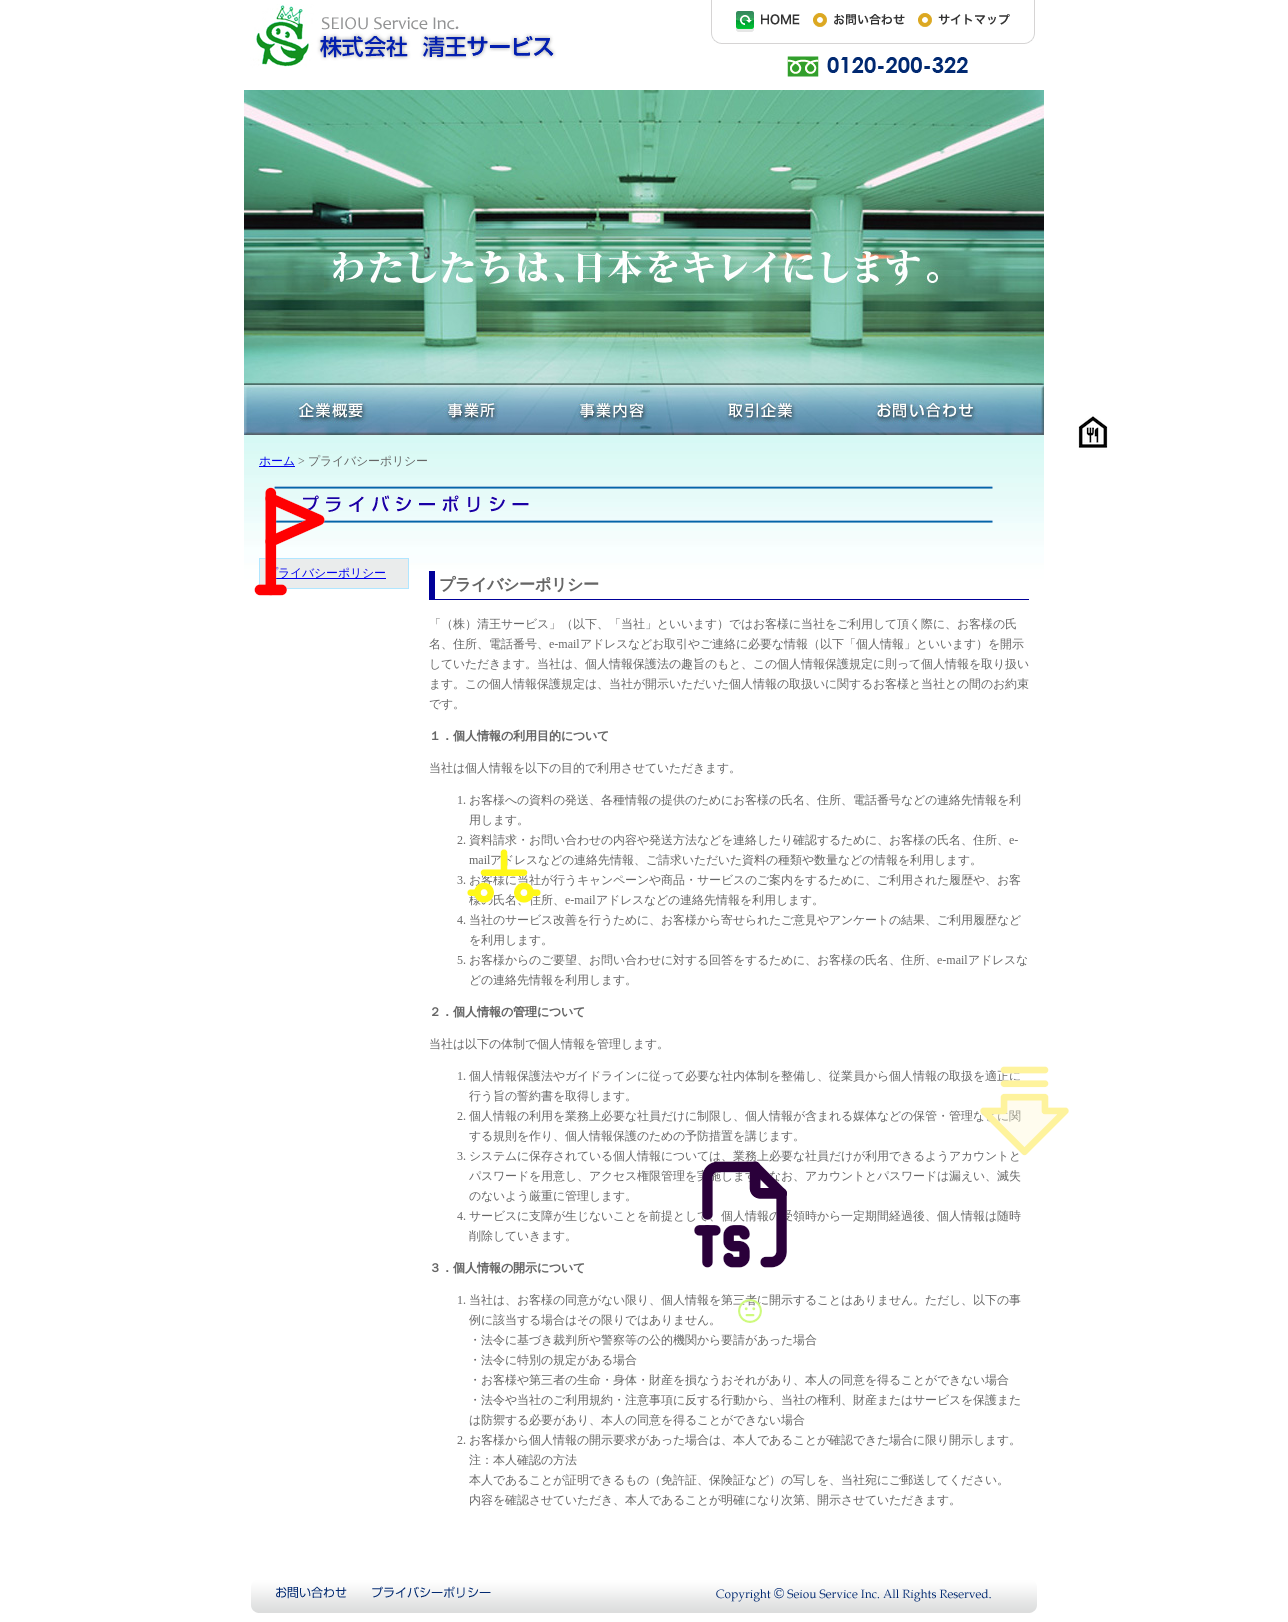  I want to click on flag or mark an item for follow-up, so click(281, 541).